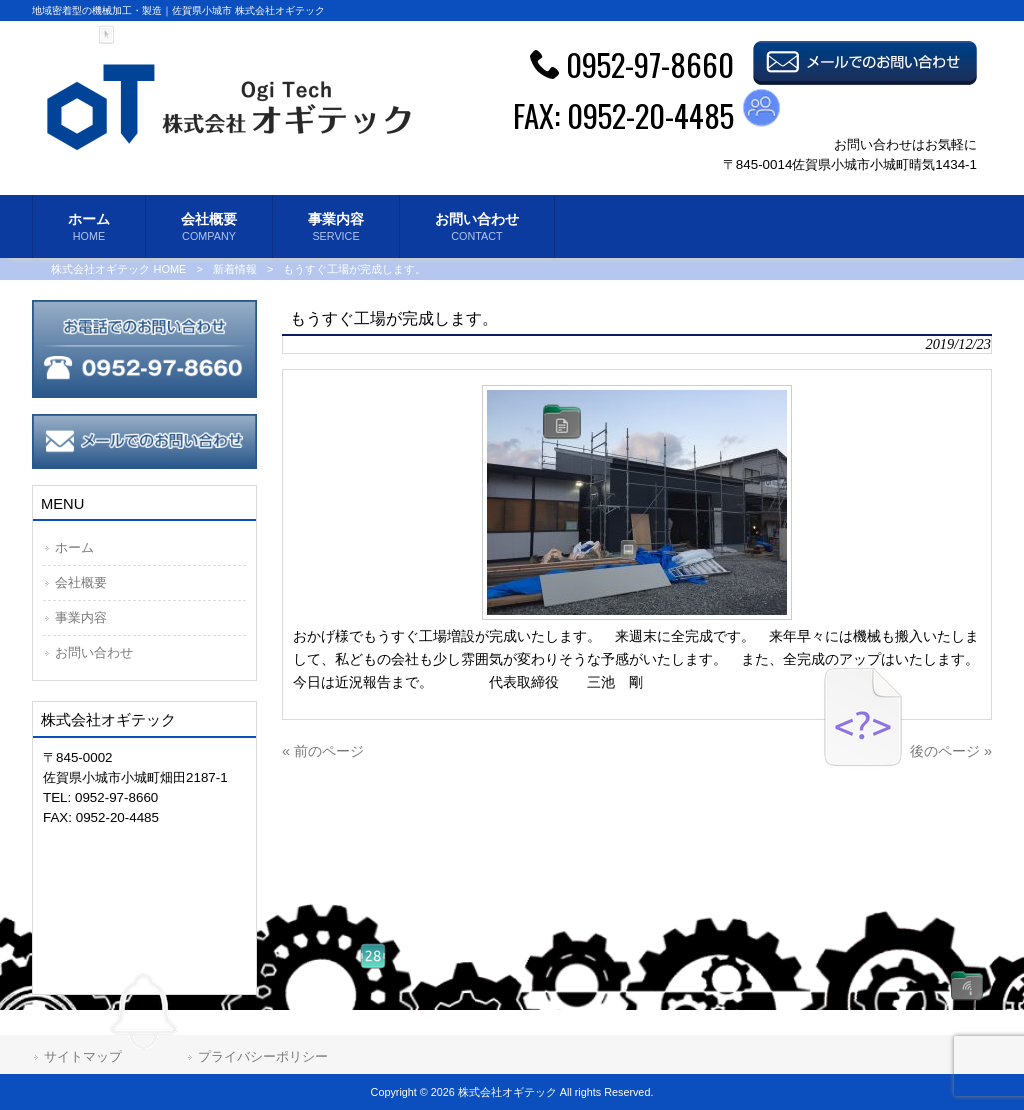 The image size is (1024, 1110). What do you see at coordinates (373, 956) in the screenshot?
I see `open the calendar app` at bounding box center [373, 956].